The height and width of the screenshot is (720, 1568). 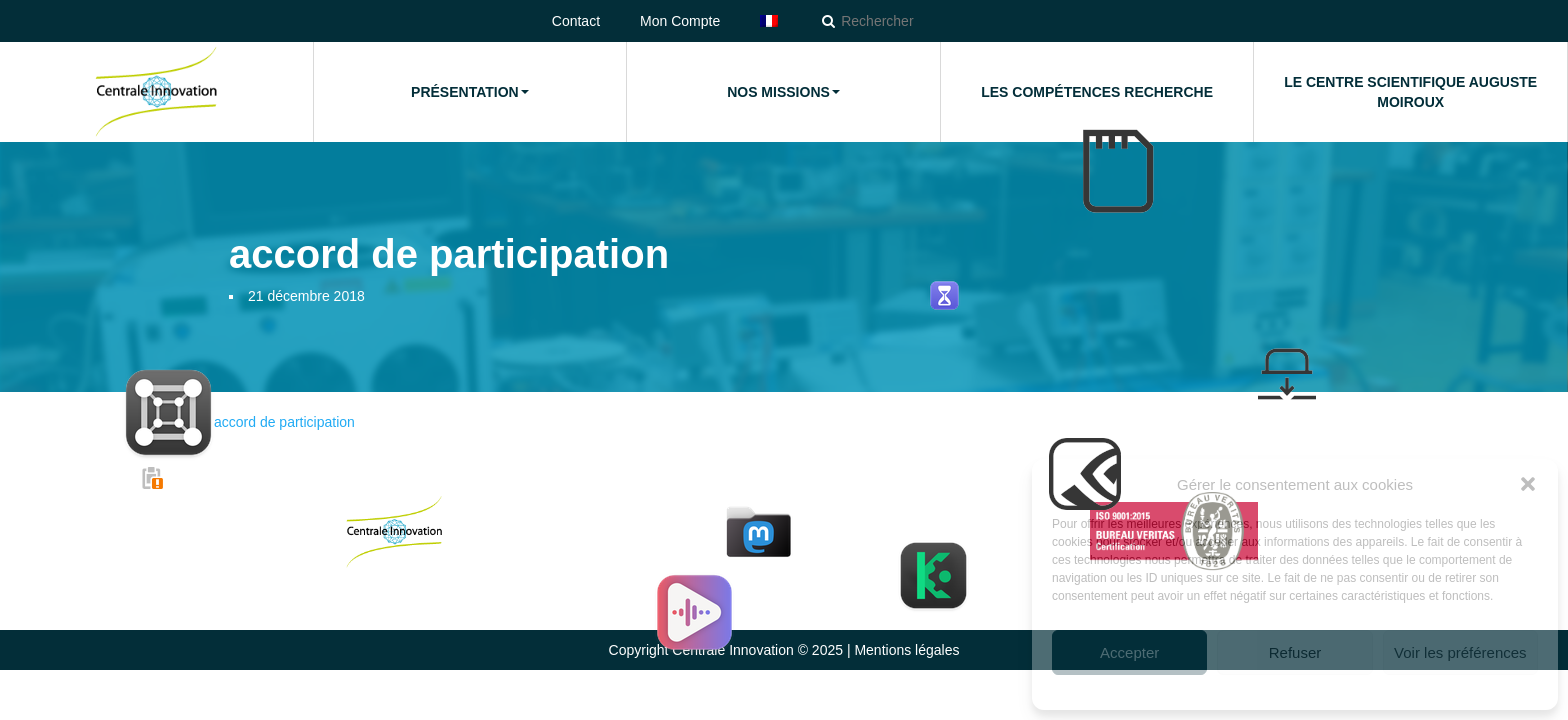 I want to click on access removable storage device, so click(x=1115, y=168).